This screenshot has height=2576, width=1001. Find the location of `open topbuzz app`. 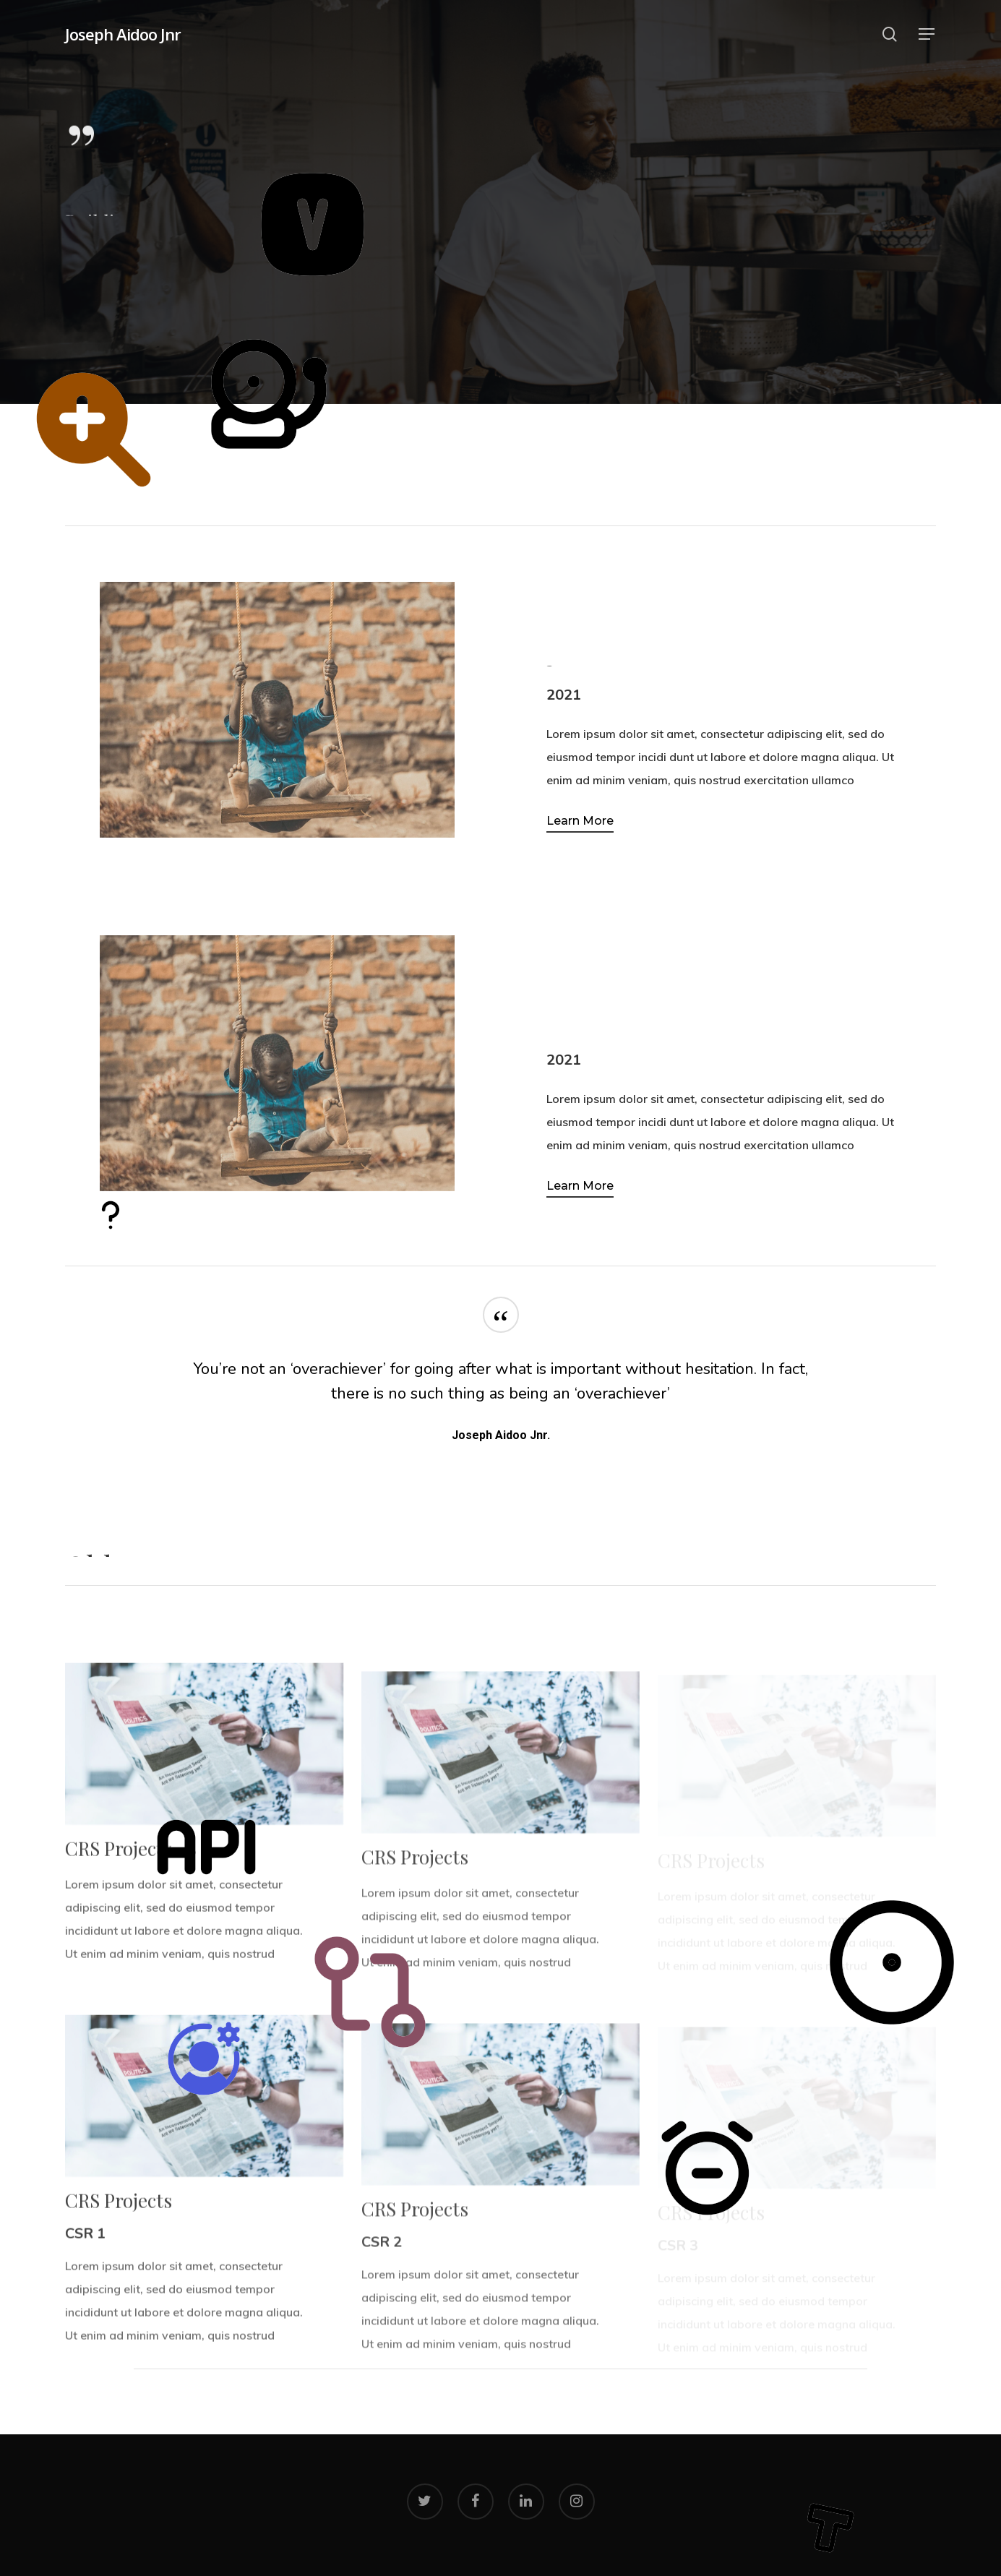

open topbuzz app is located at coordinates (829, 2528).